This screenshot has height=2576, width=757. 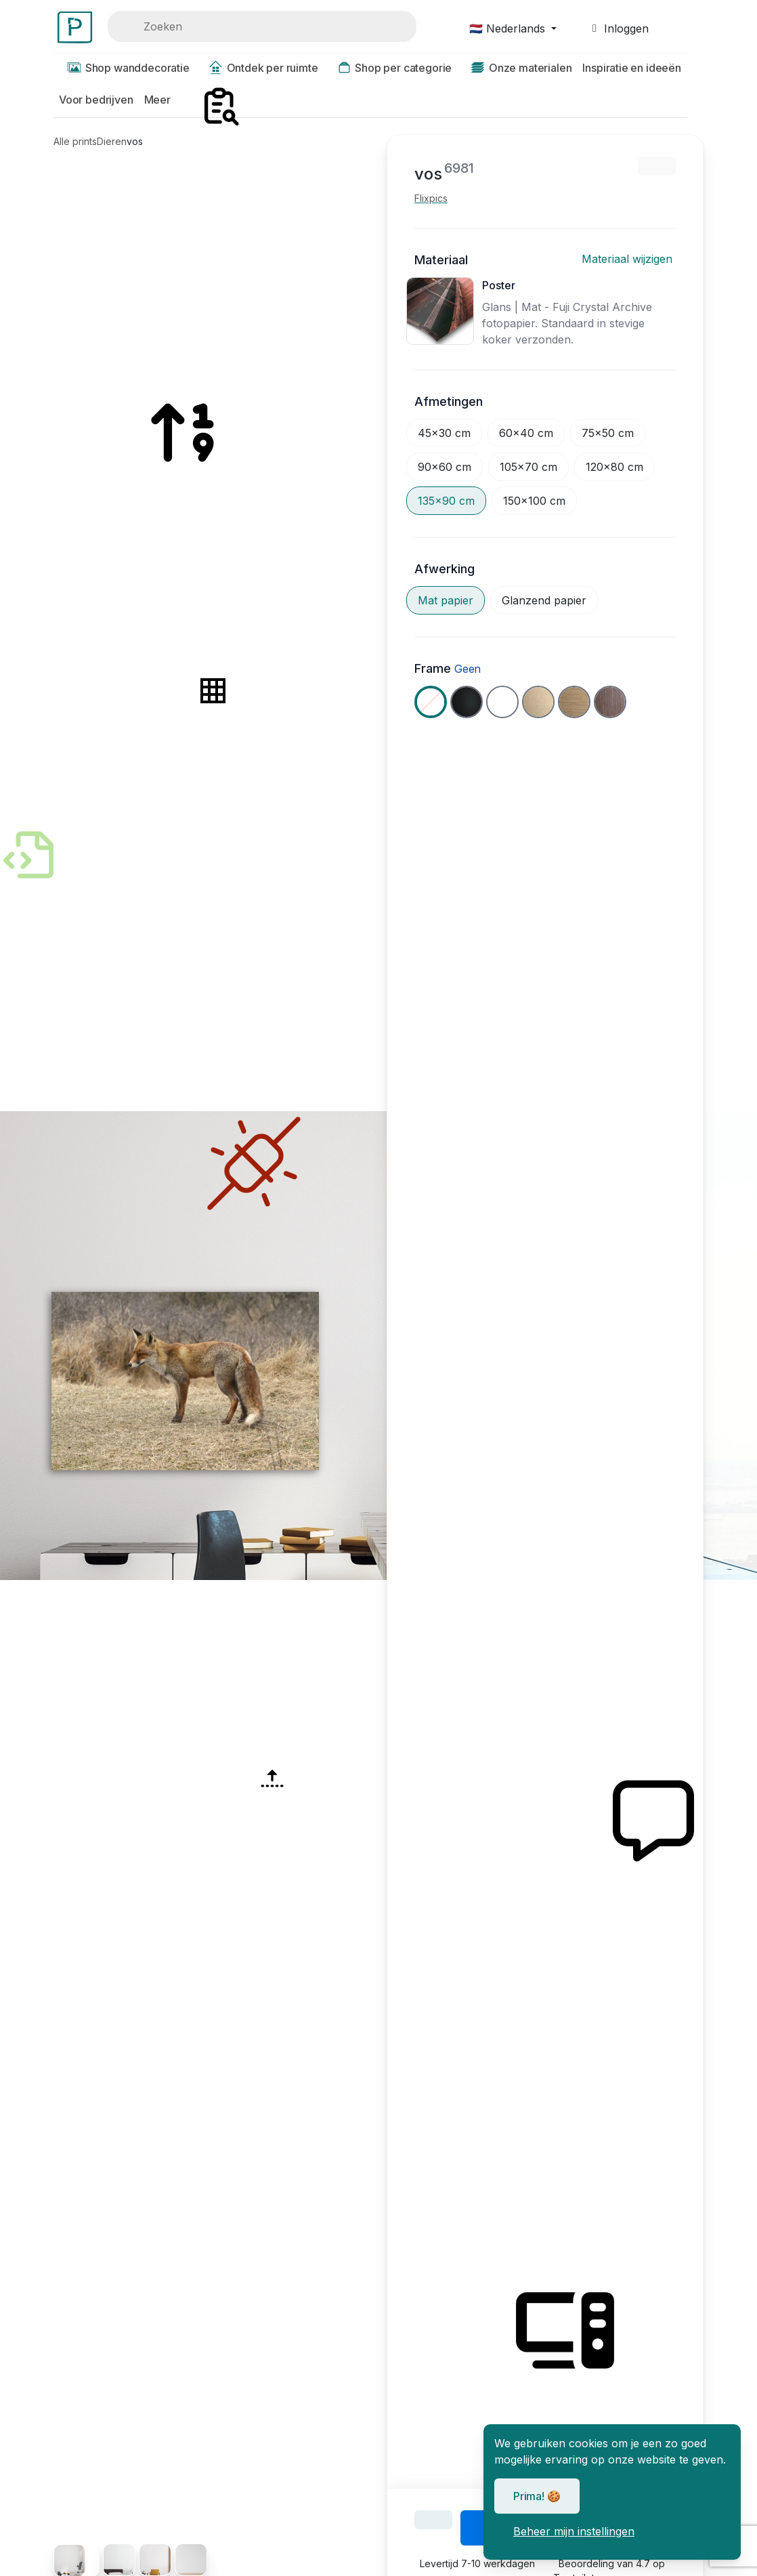 What do you see at coordinates (28, 856) in the screenshot?
I see `view source code file` at bounding box center [28, 856].